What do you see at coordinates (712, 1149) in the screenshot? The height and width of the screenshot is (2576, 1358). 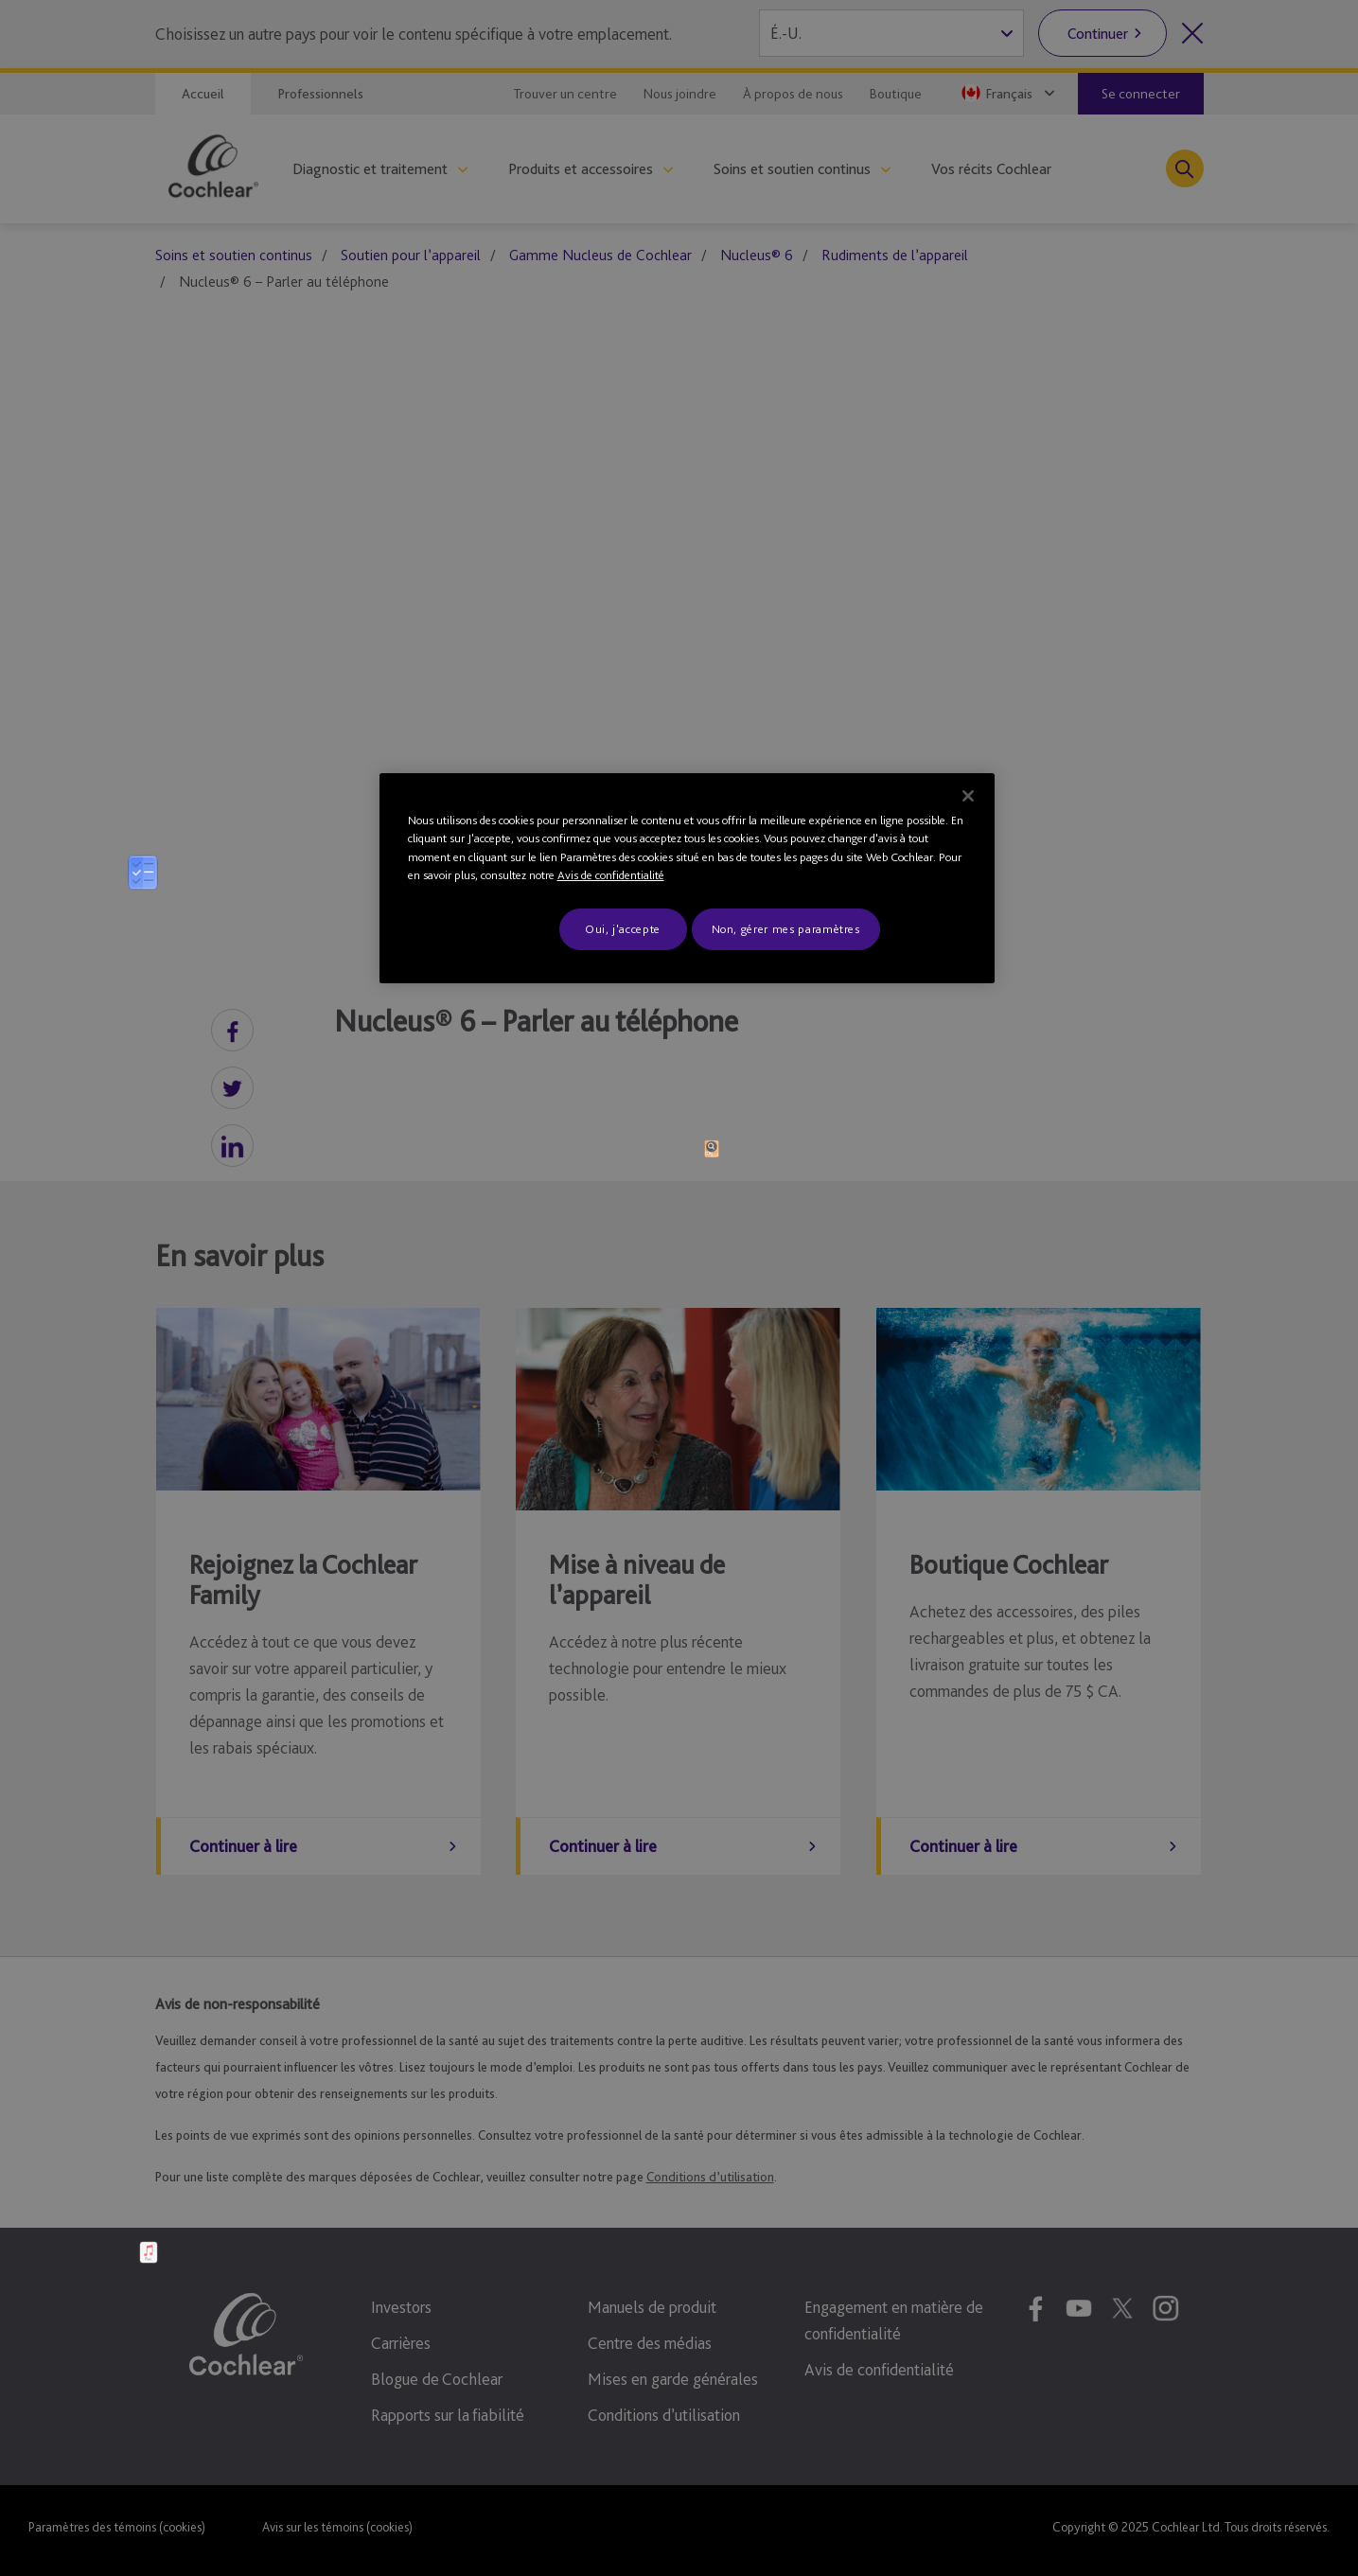 I see `resolving package dependencies` at bounding box center [712, 1149].